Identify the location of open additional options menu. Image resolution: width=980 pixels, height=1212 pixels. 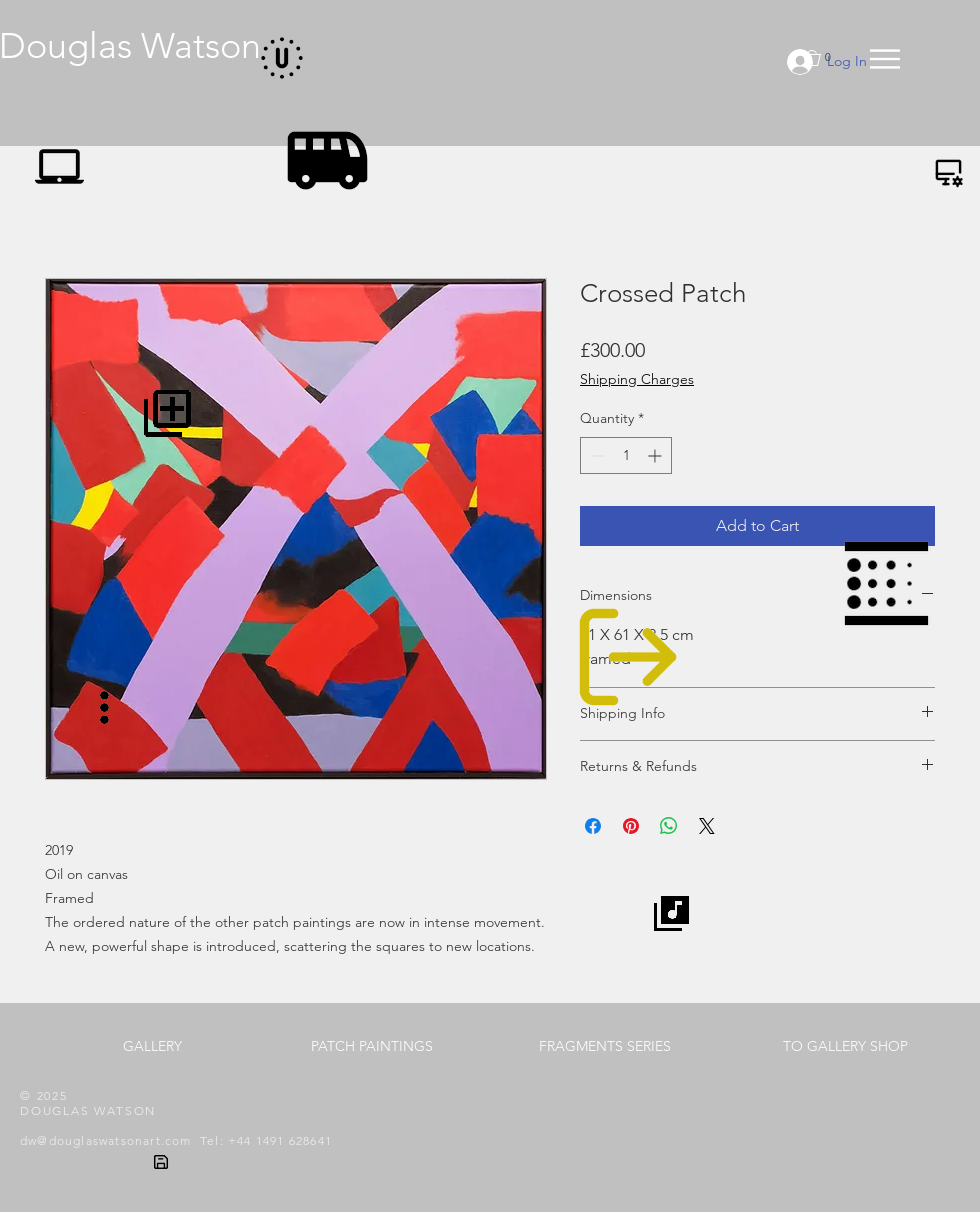
(104, 707).